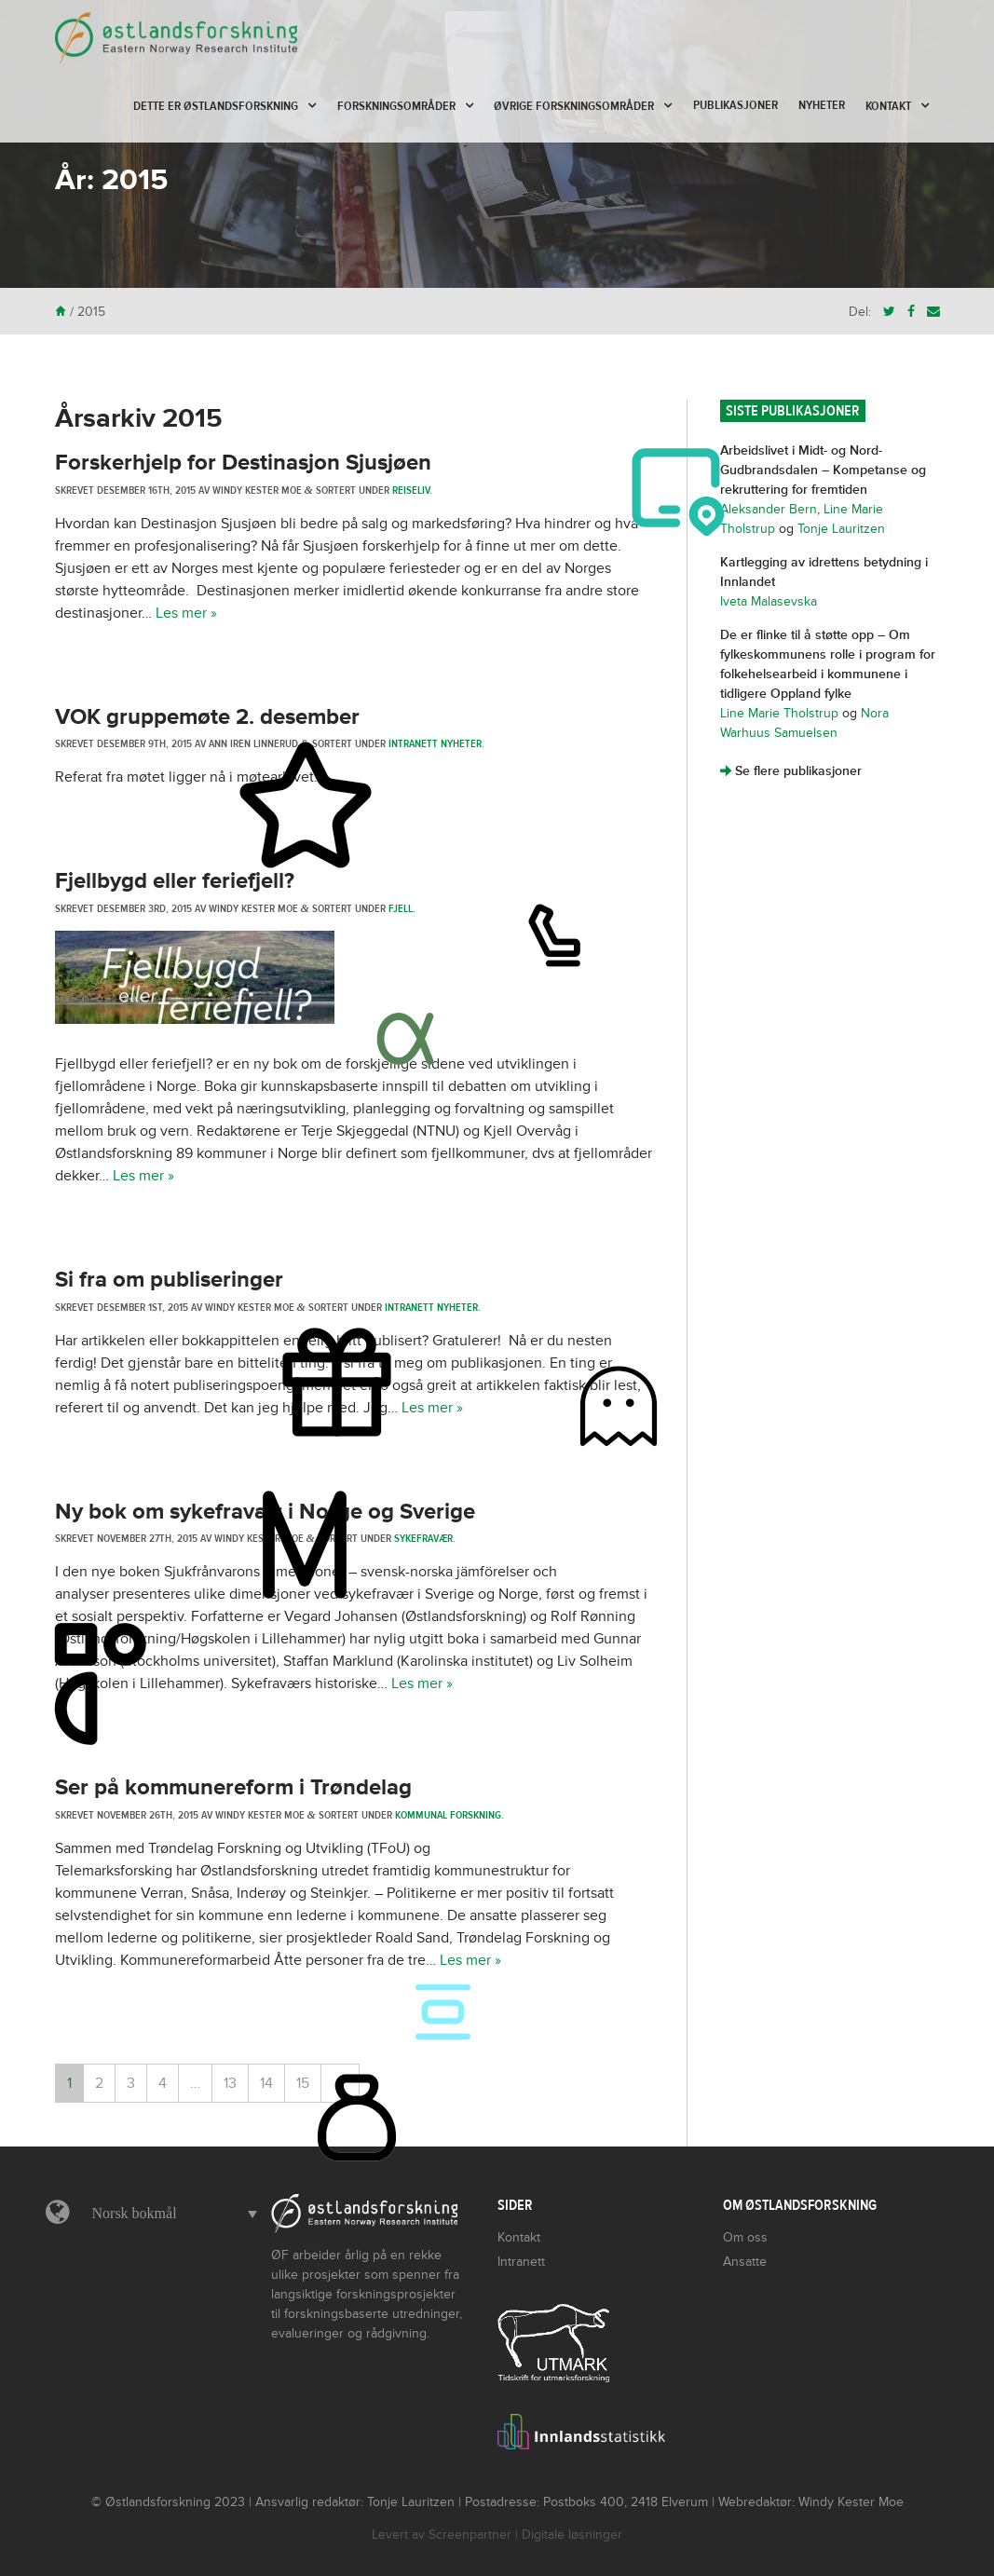  What do you see at coordinates (336, 1382) in the screenshot?
I see `redeem a gift or reward` at bounding box center [336, 1382].